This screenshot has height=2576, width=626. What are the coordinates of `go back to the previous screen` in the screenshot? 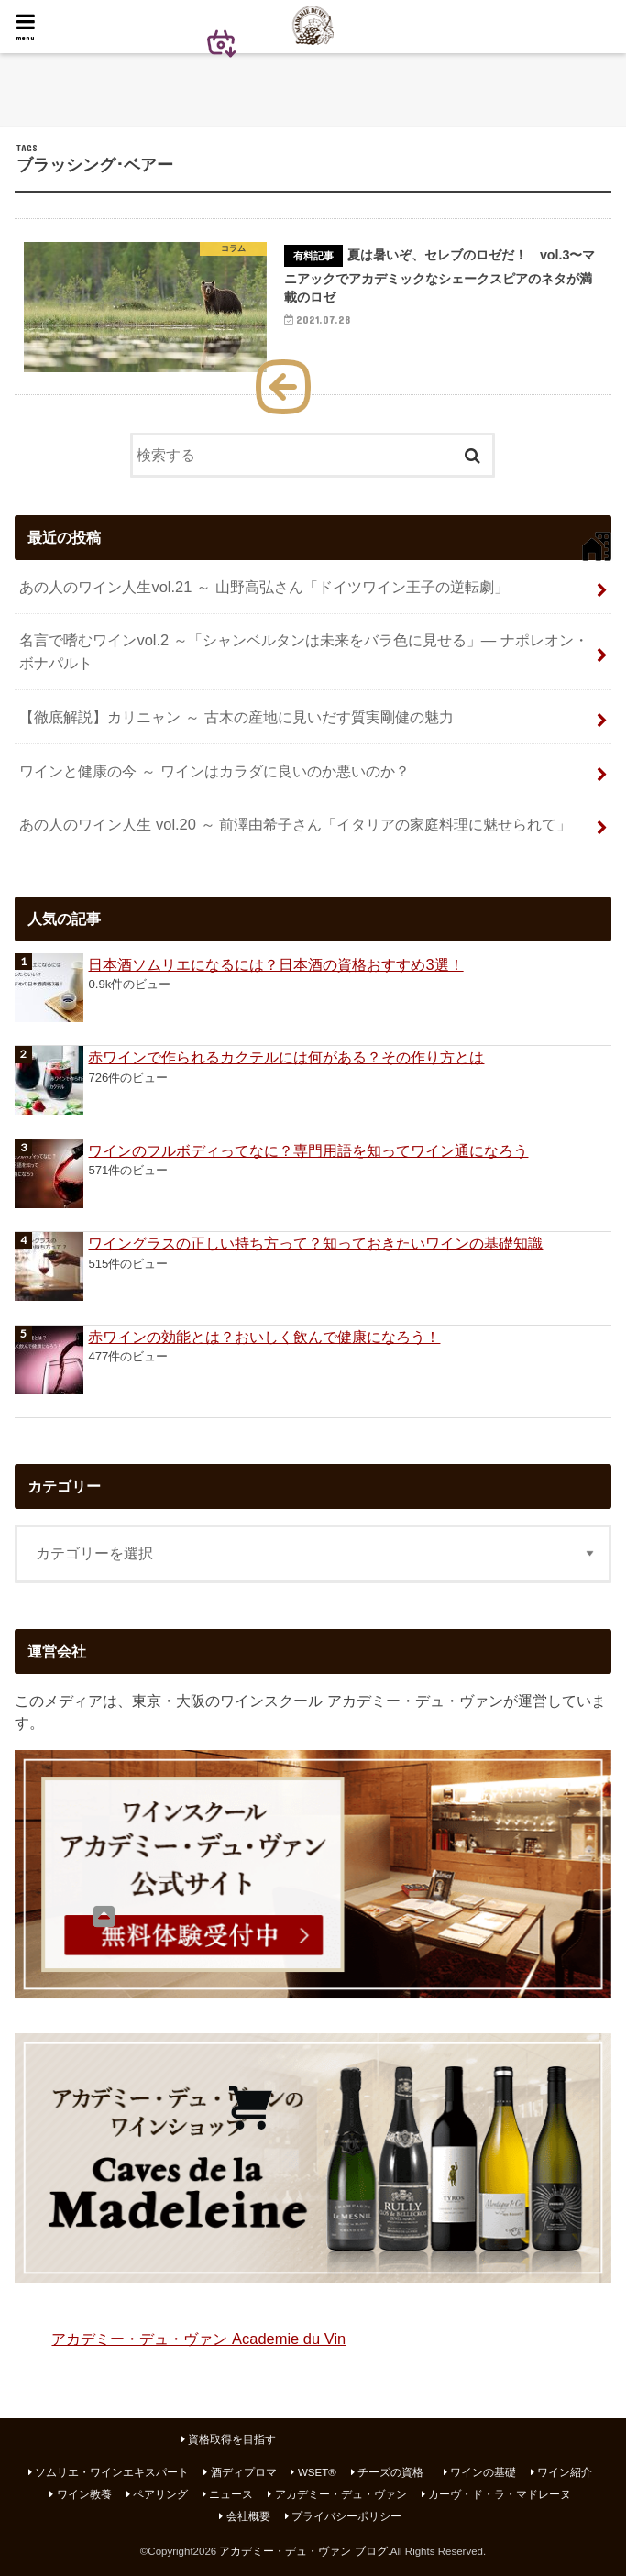 It's located at (283, 387).